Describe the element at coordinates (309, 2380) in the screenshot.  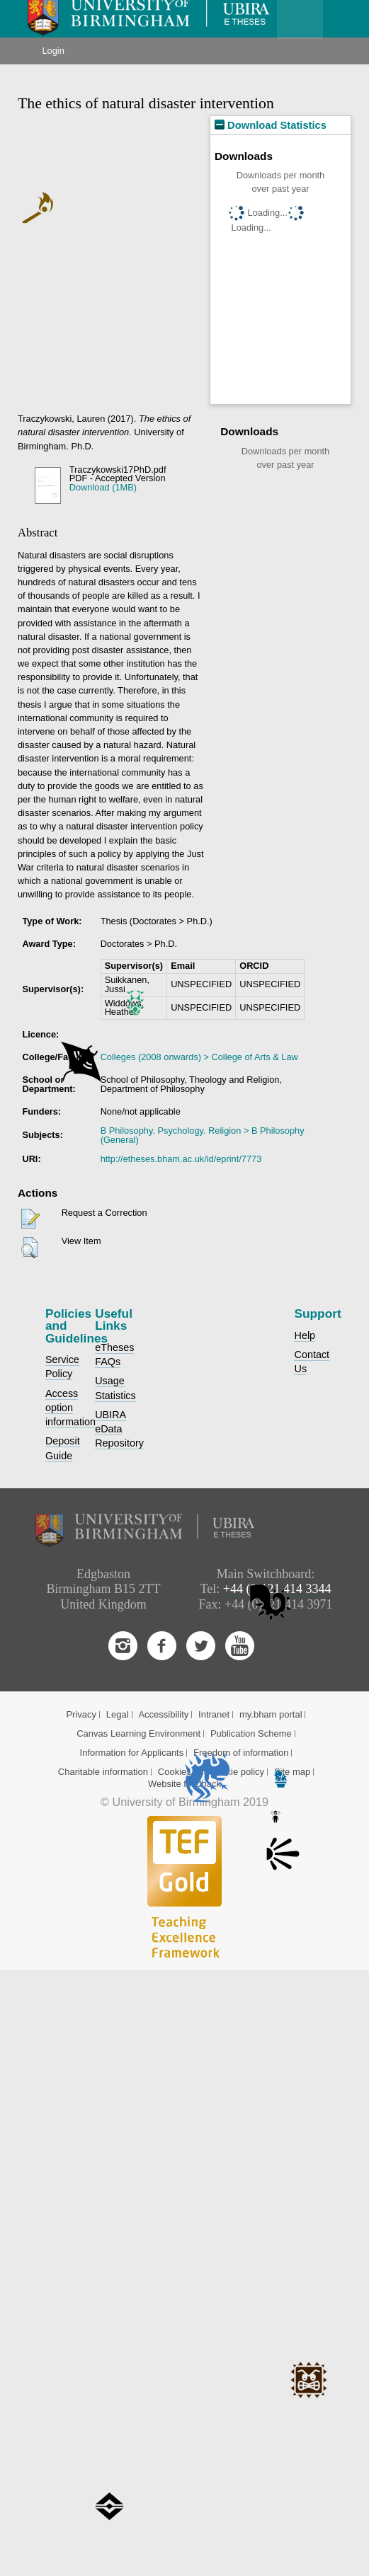
I see `thwomp enemy character from super mario games` at that location.